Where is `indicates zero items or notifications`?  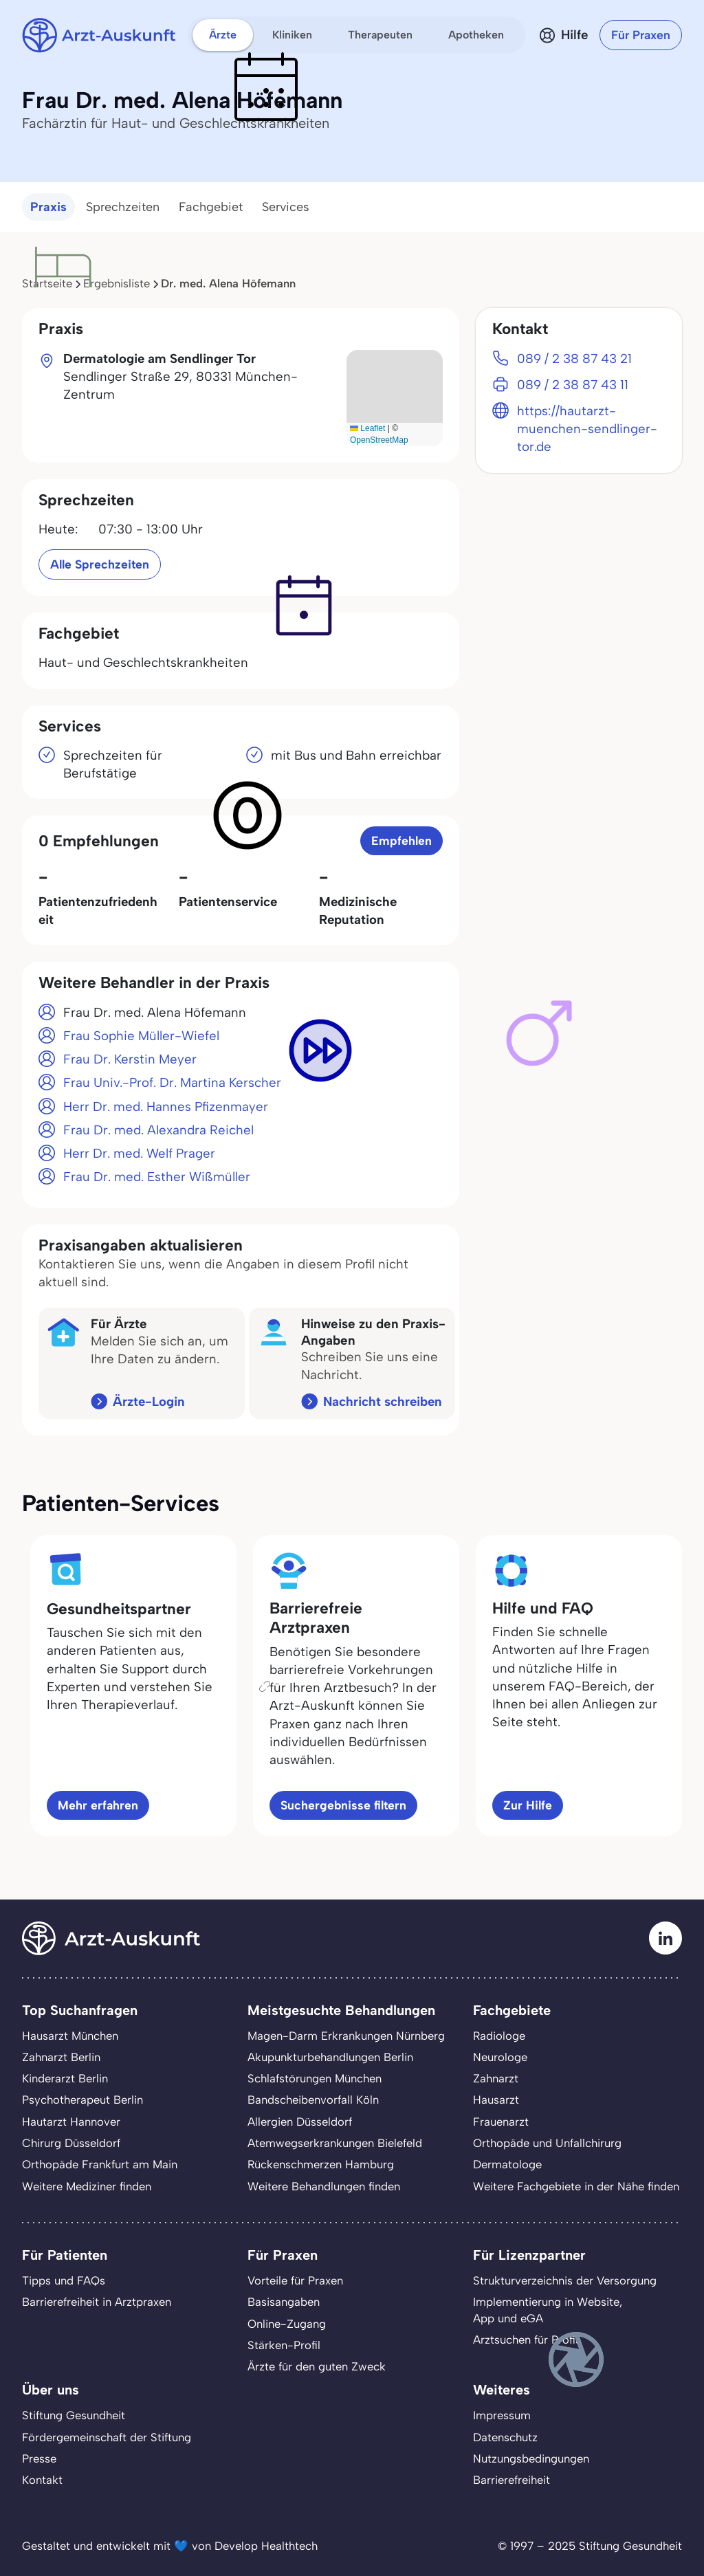
indicates zero items or notifications is located at coordinates (248, 815).